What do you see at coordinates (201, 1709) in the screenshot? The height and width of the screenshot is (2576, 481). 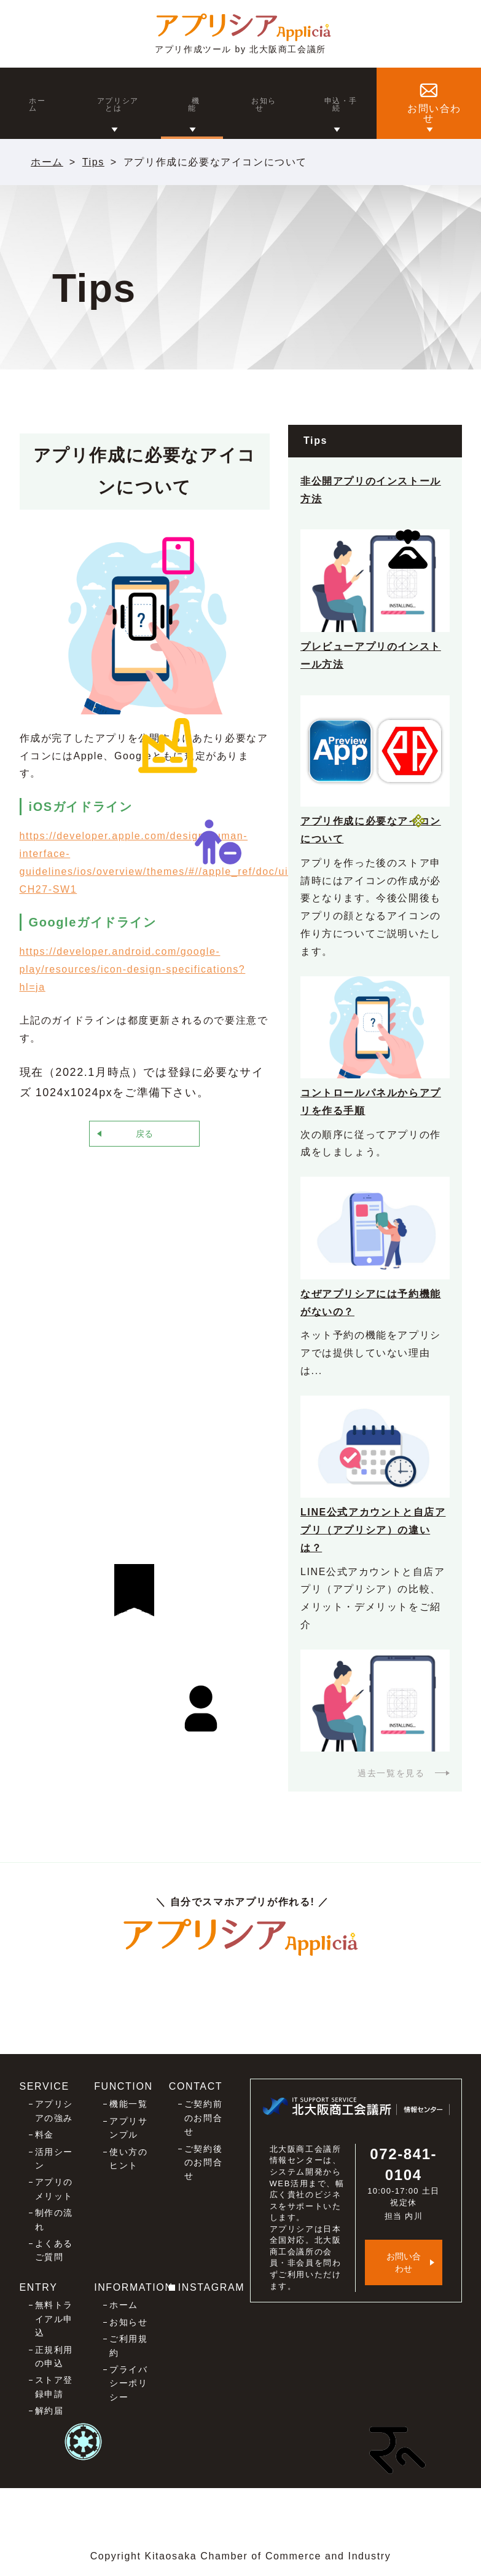 I see `view your profile` at bounding box center [201, 1709].